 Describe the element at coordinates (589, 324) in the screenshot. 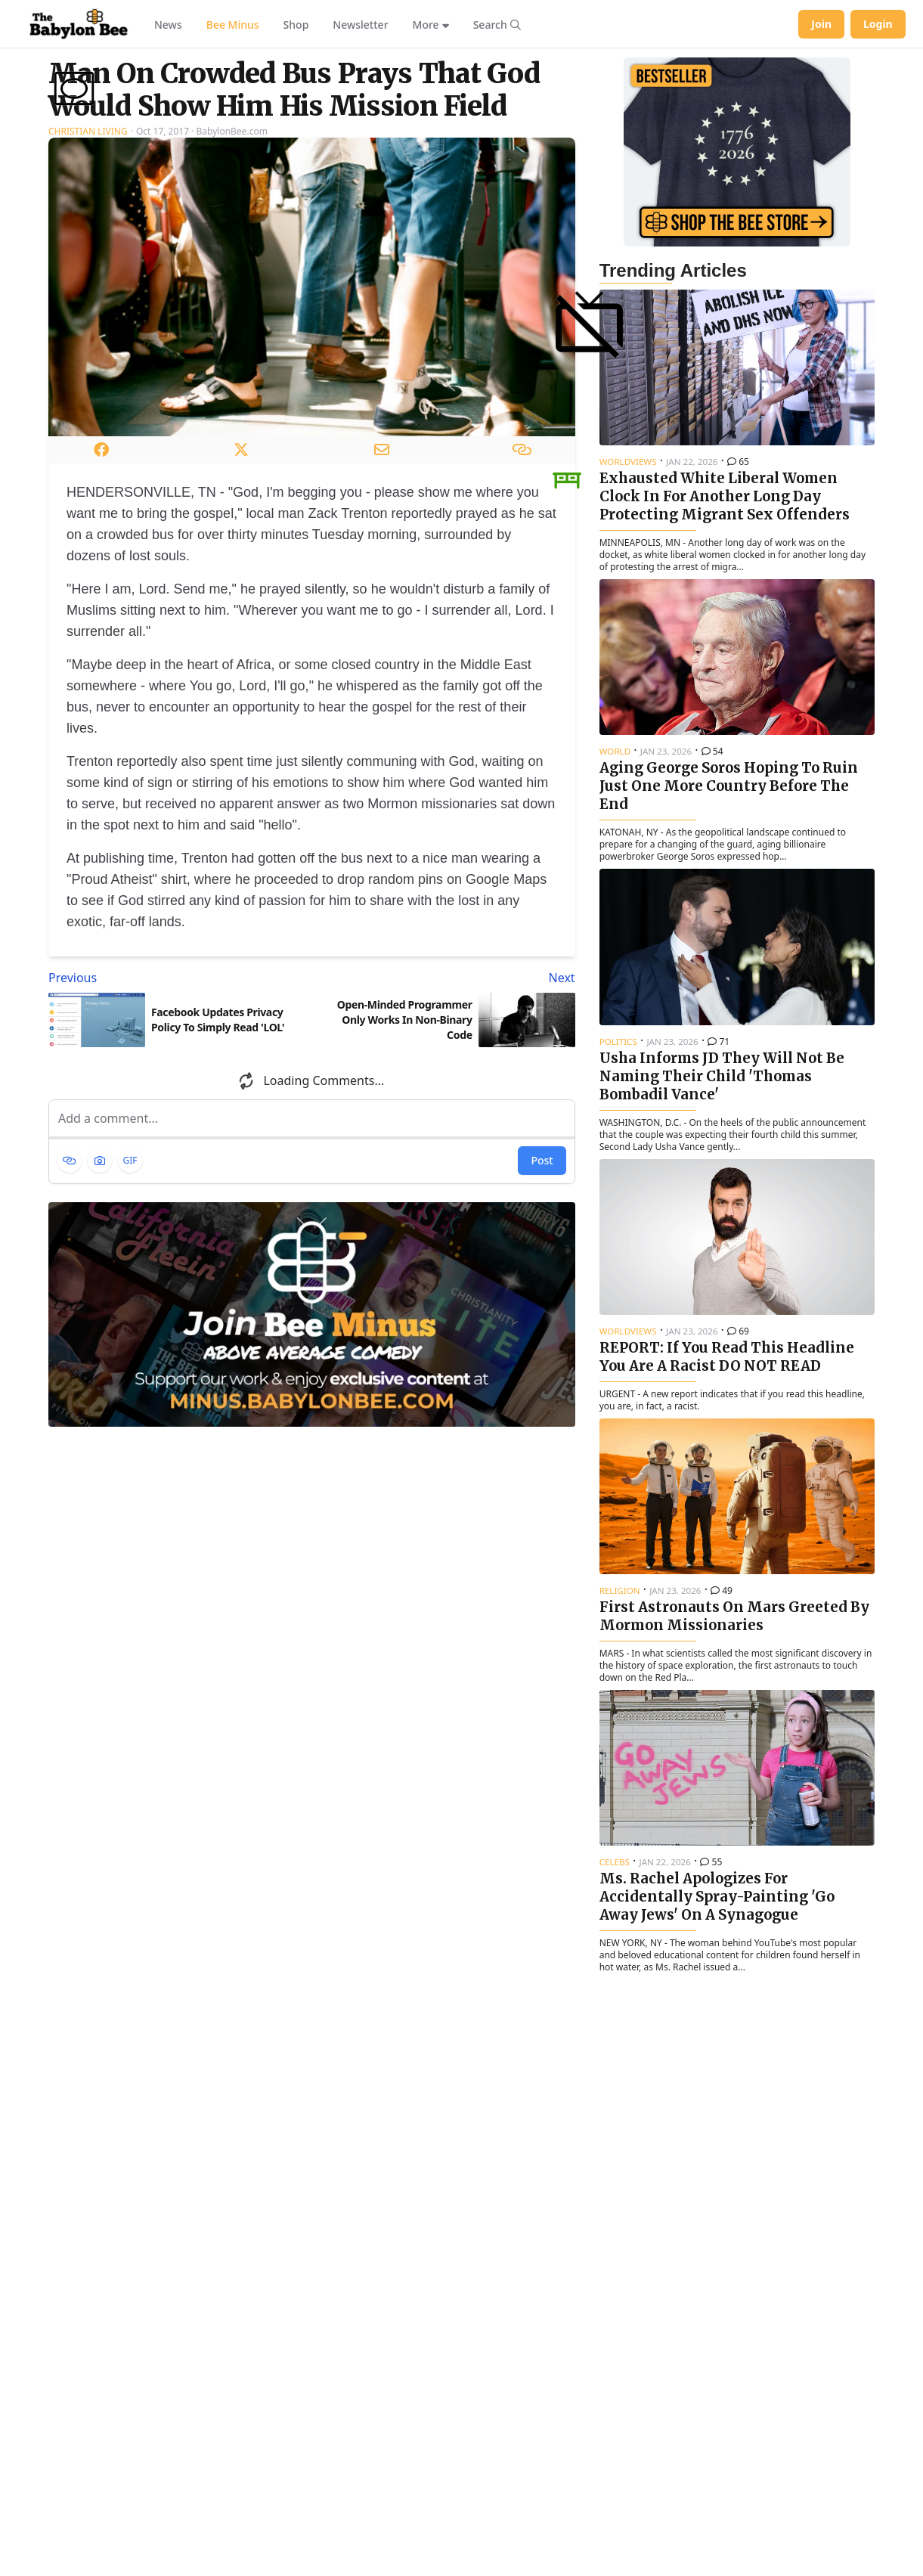

I see `tv or display is currently off or disabled` at that location.